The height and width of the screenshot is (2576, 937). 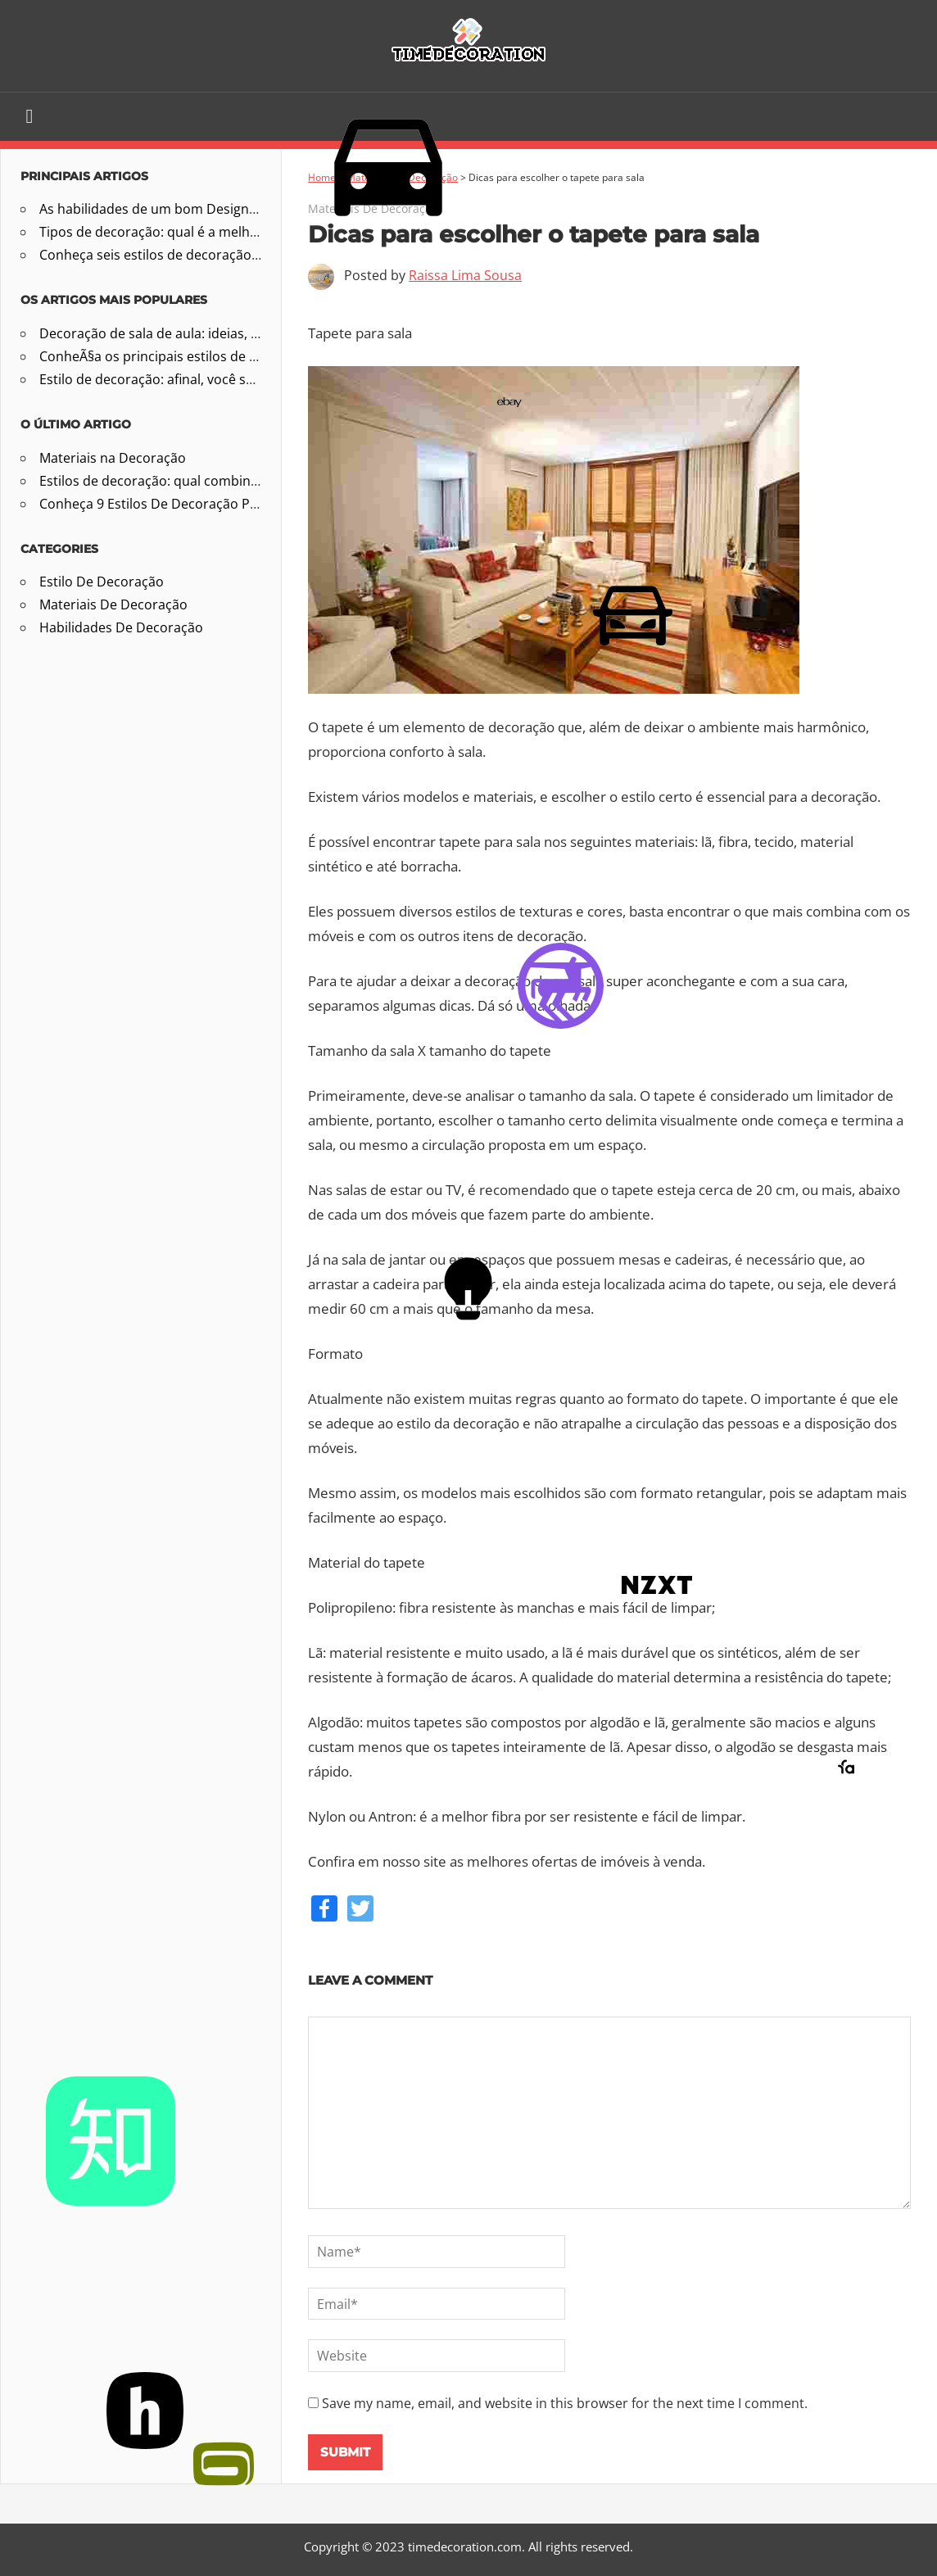 What do you see at coordinates (657, 1585) in the screenshot?
I see `NZXT brand logo` at bounding box center [657, 1585].